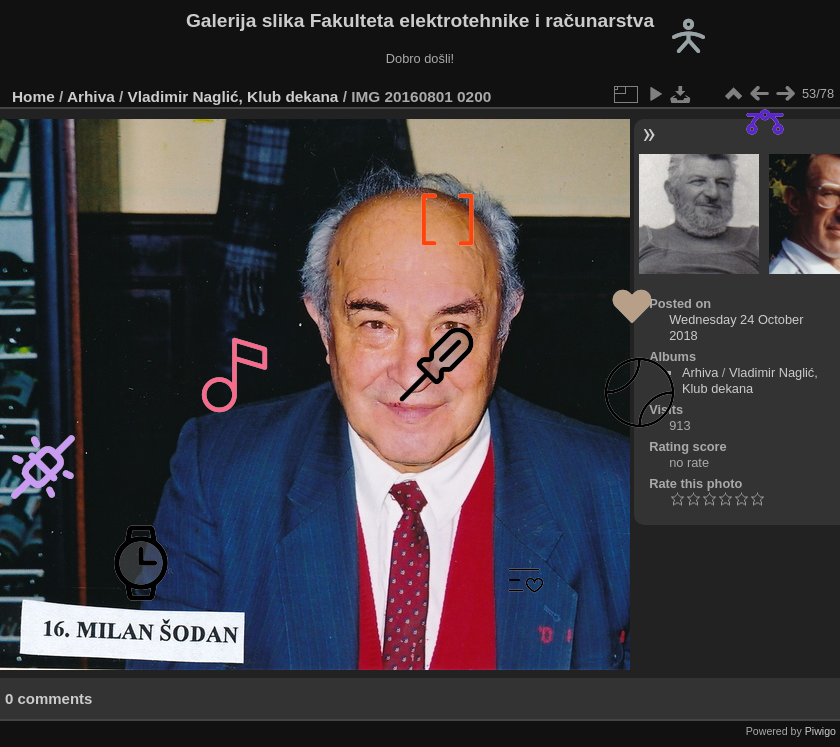  What do you see at coordinates (688, 36) in the screenshot?
I see `view user profile` at bounding box center [688, 36].